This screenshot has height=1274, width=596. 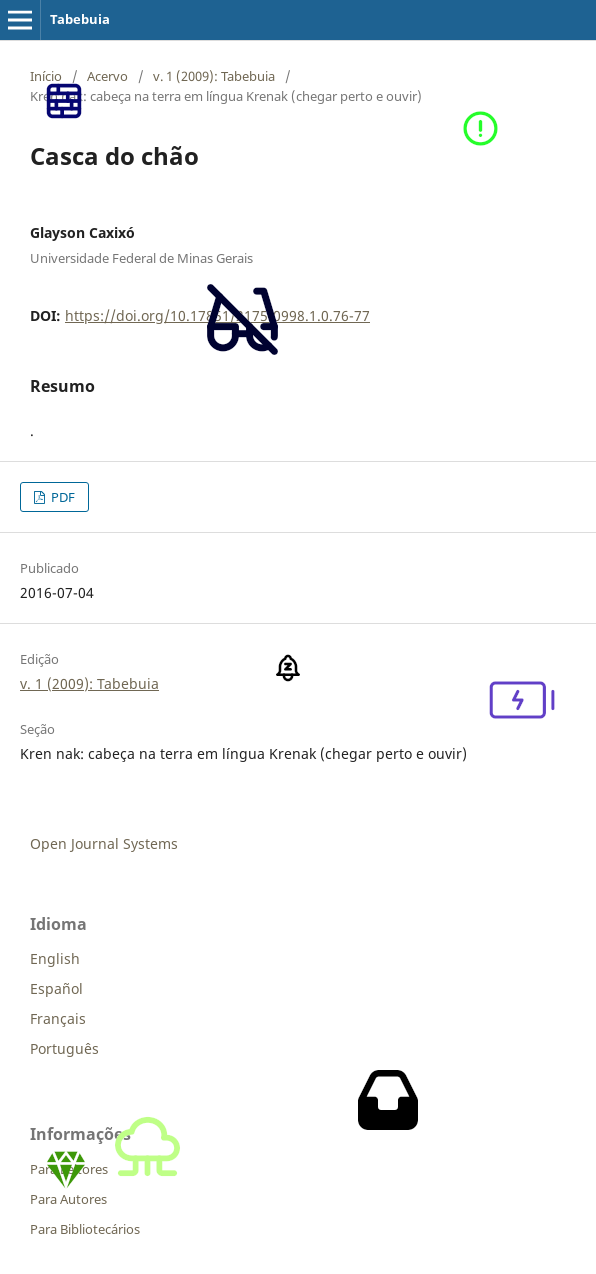 I want to click on view your inbox, so click(x=388, y=1100).